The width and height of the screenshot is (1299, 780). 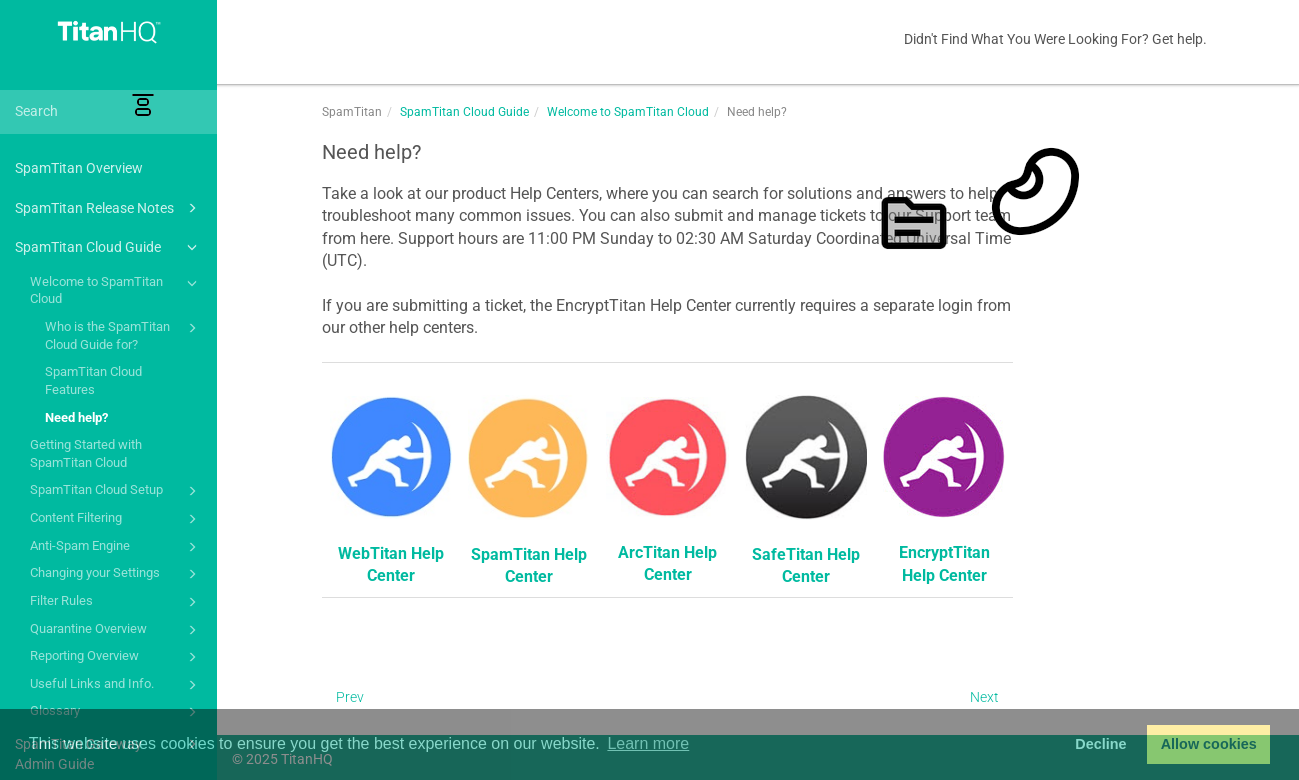 I want to click on align items to the top of the container, so click(x=143, y=105).